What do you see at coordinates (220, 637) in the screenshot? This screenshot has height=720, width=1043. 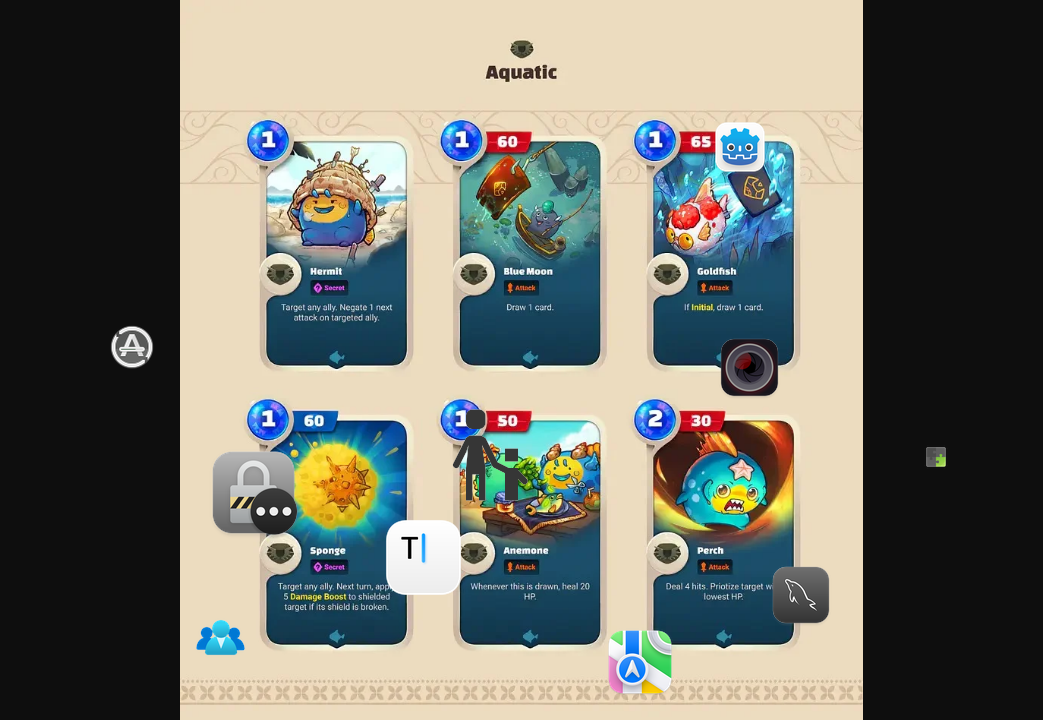 I see `open the community app` at bounding box center [220, 637].